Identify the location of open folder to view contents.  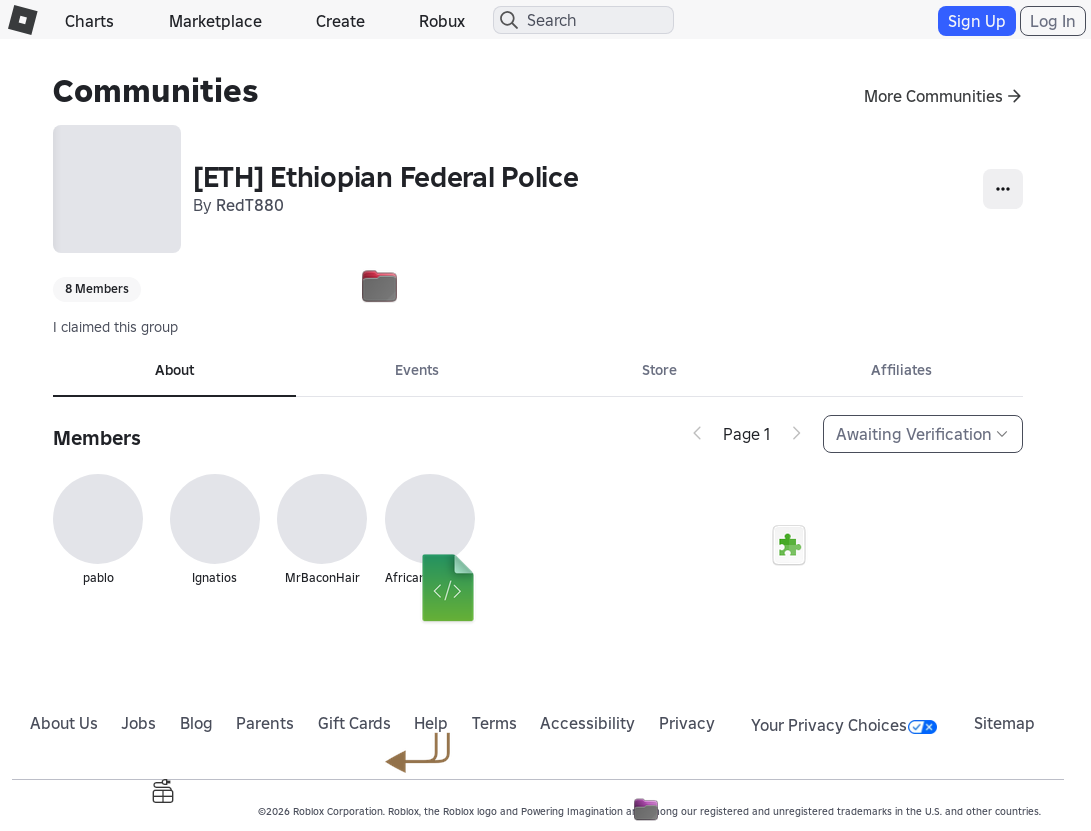
(379, 285).